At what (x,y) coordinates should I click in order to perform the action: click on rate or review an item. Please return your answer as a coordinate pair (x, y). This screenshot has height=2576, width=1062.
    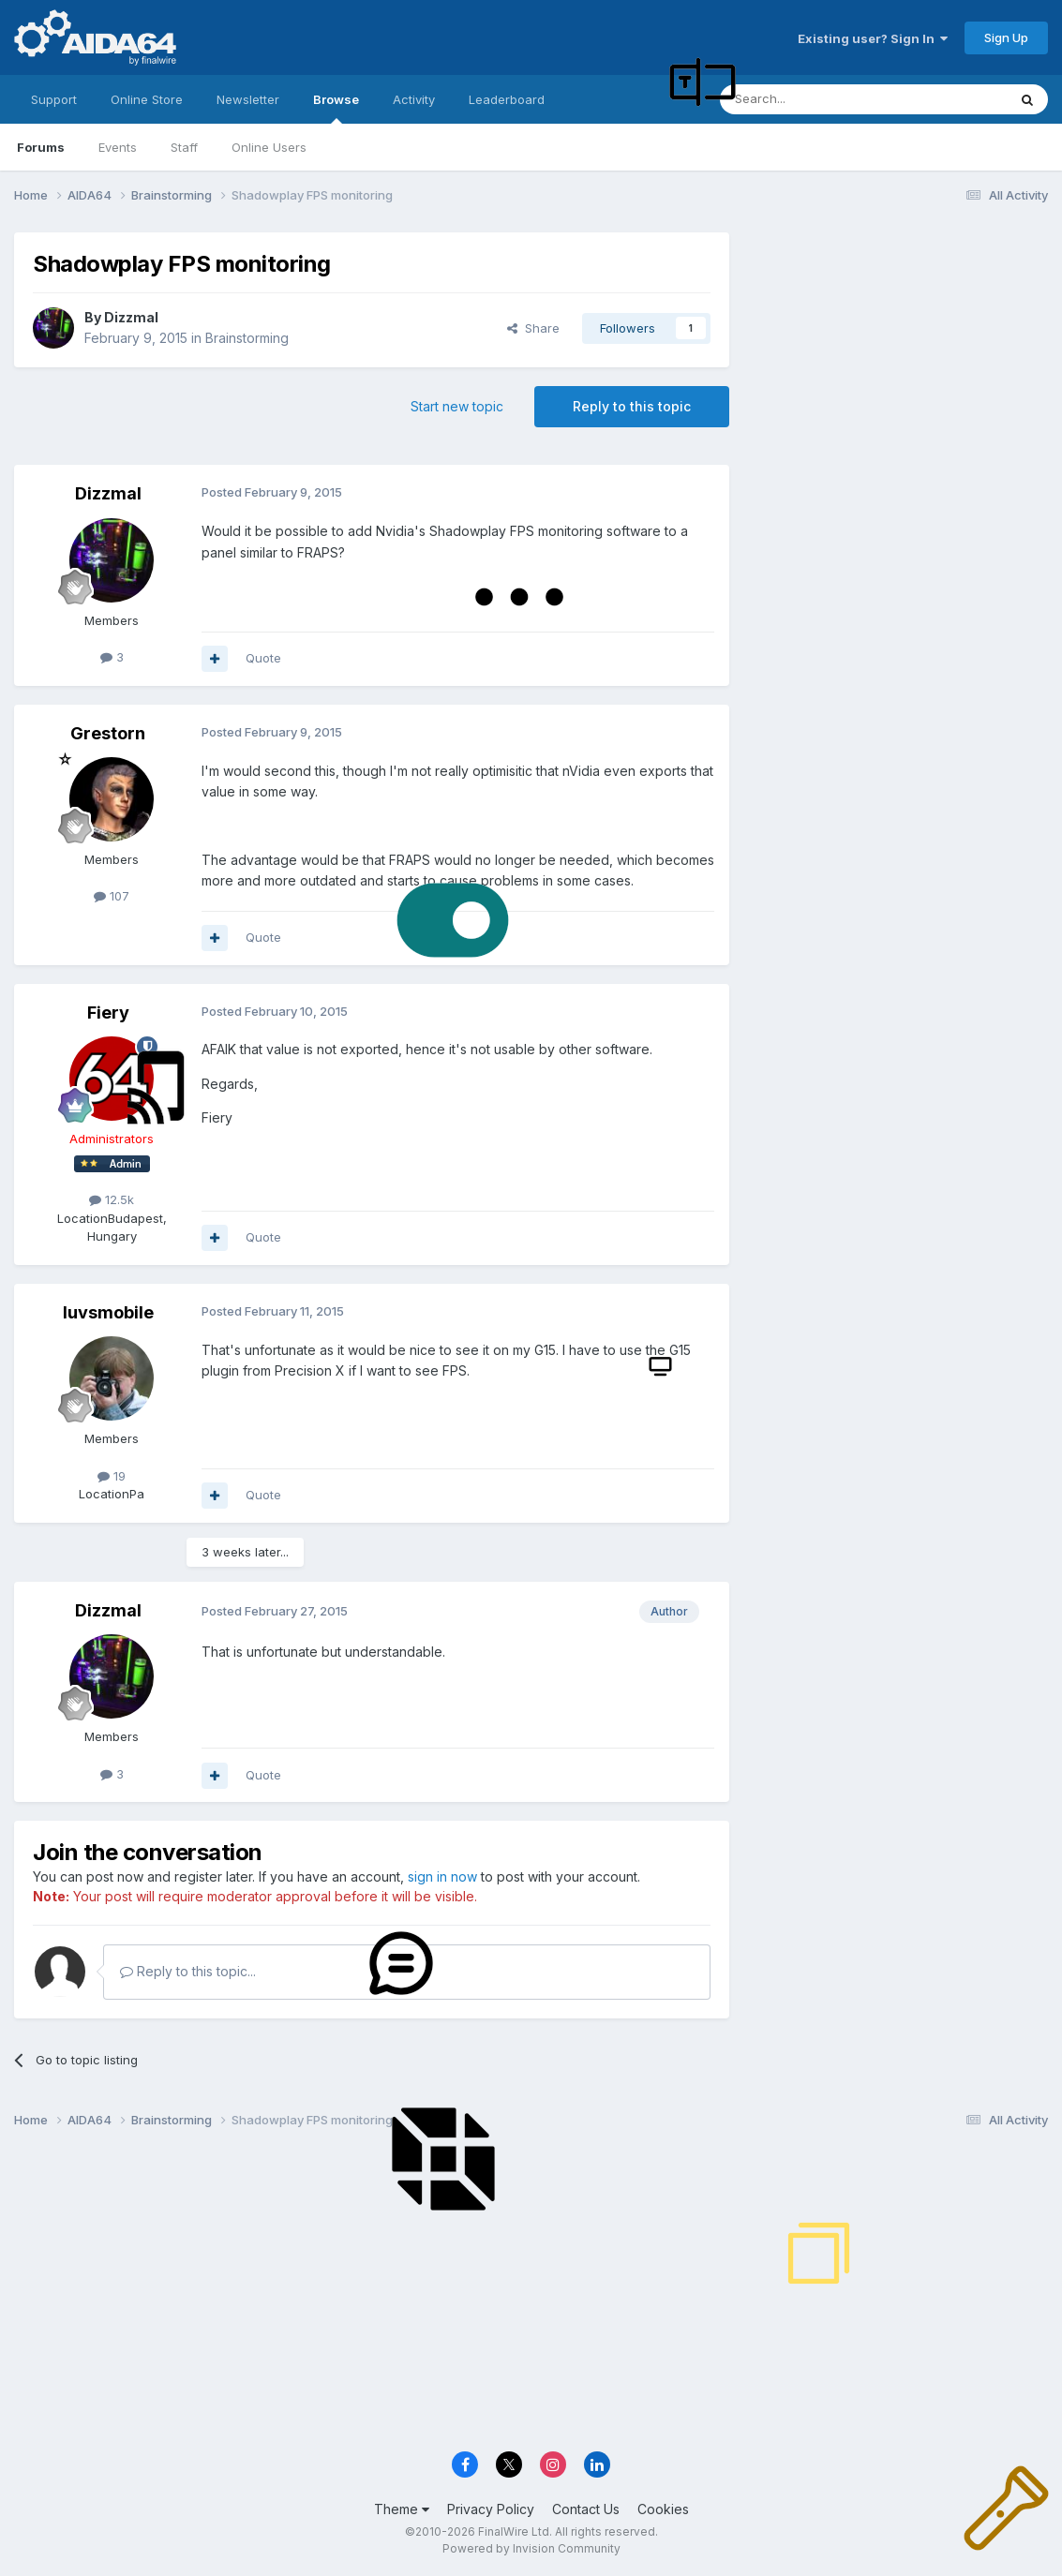
    Looking at the image, I should click on (65, 758).